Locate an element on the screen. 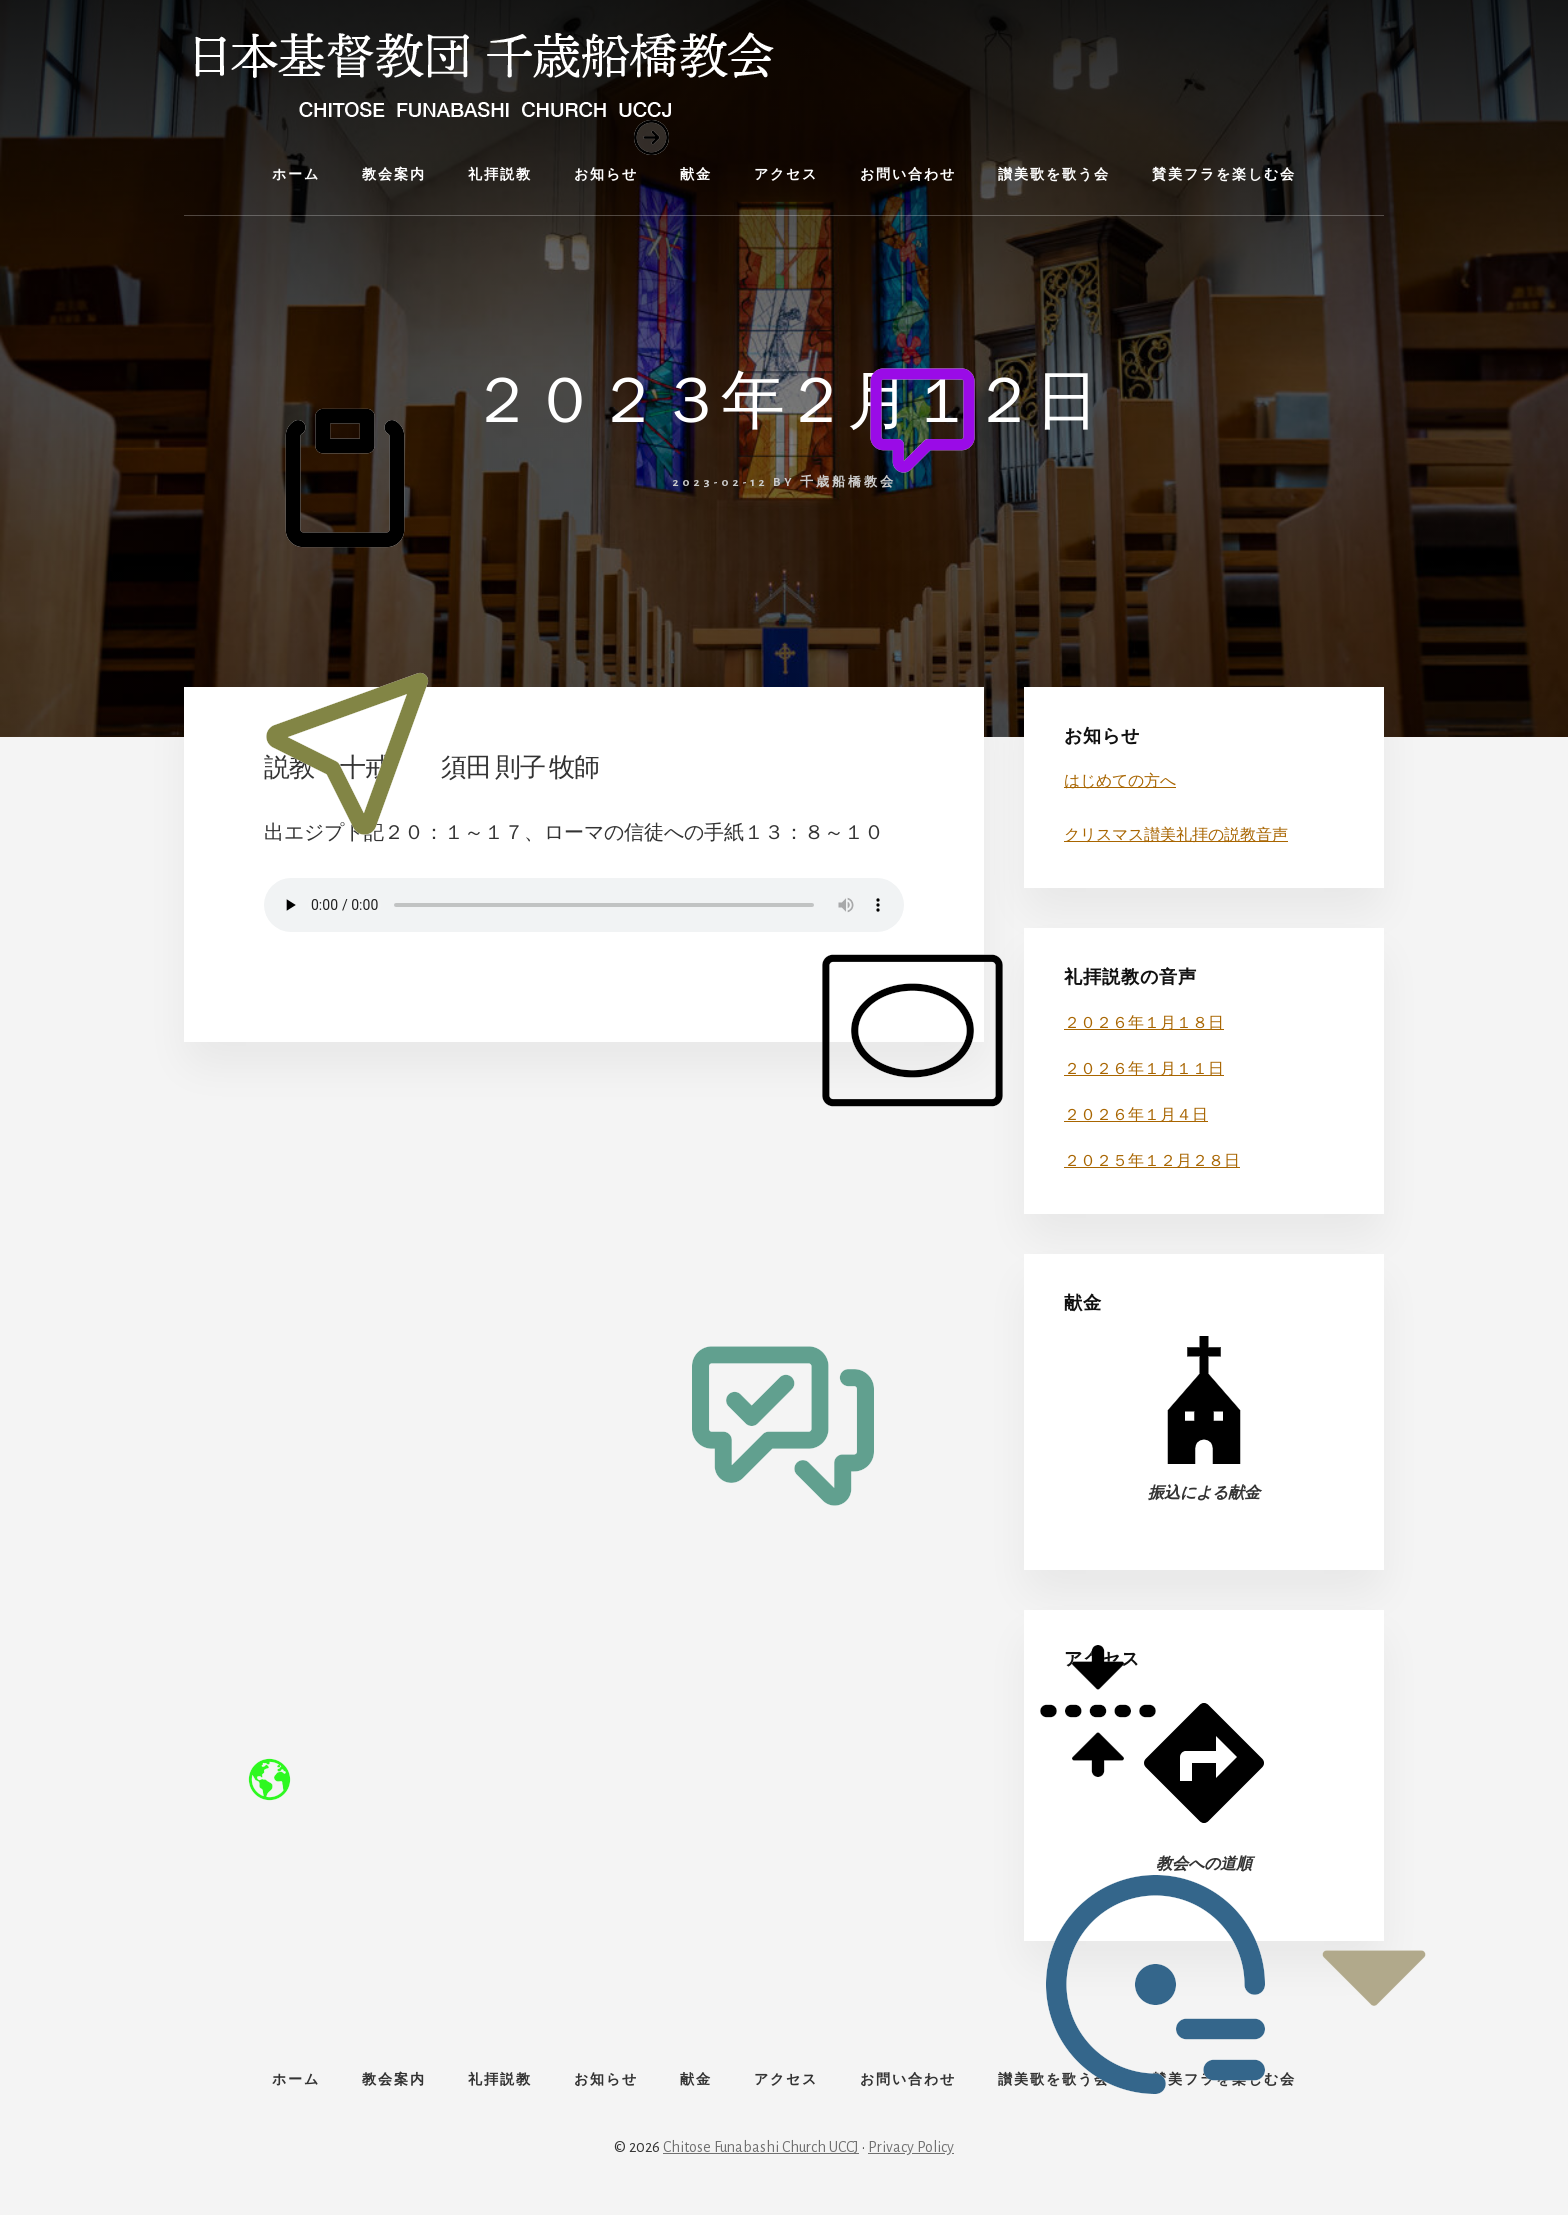  indicates a discussion thread has been closed is located at coordinates (783, 1426).